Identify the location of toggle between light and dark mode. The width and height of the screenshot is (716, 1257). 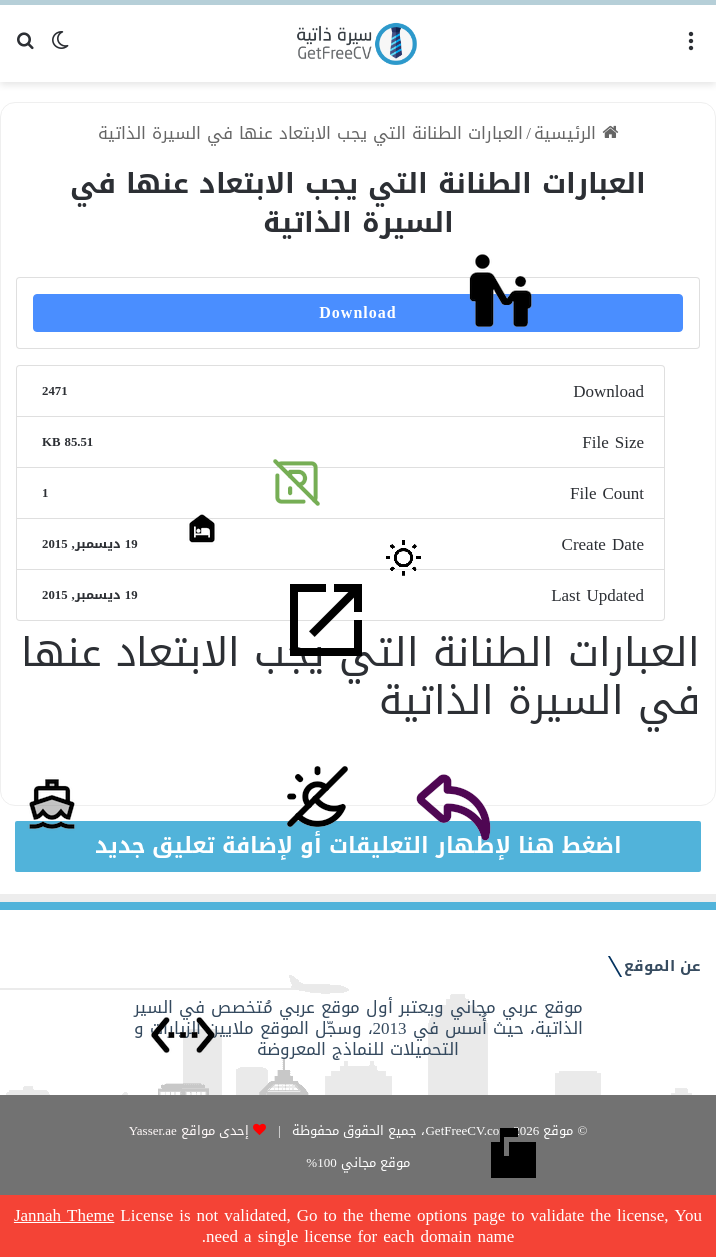
(317, 796).